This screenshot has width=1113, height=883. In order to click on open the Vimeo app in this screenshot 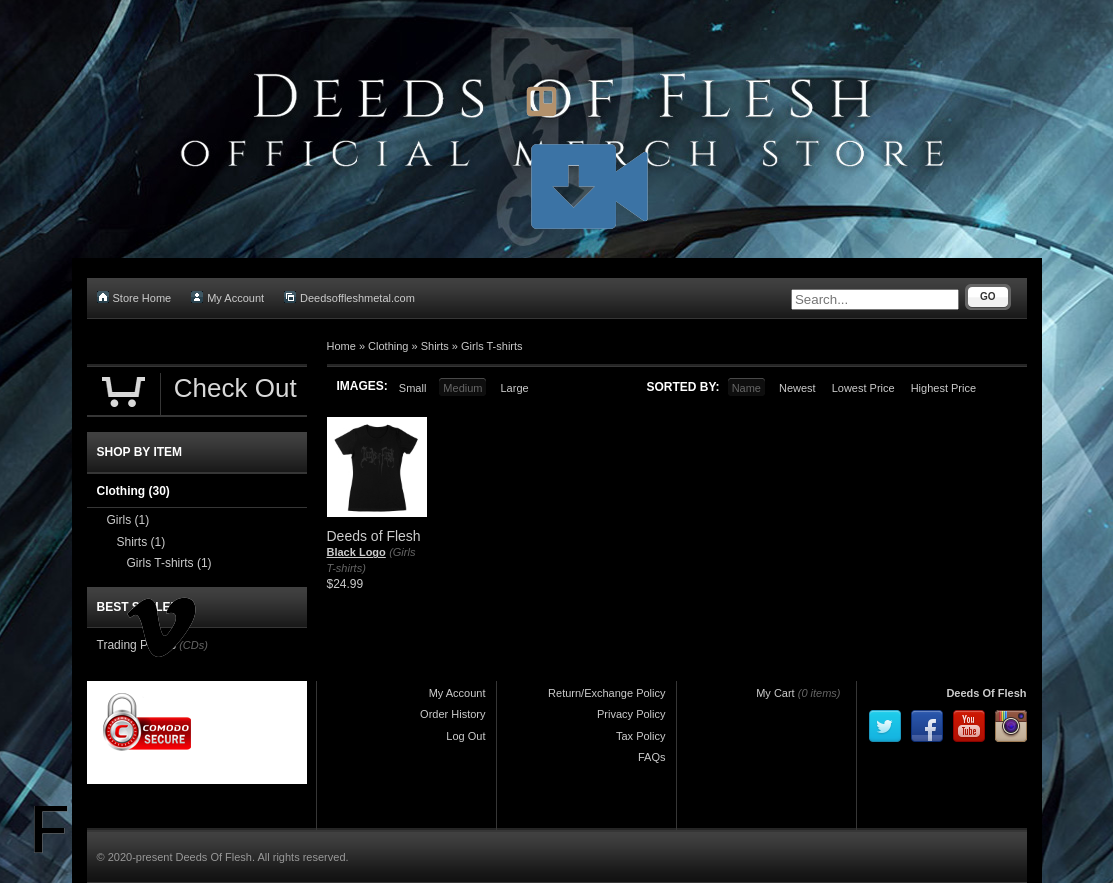, I will do `click(163, 627)`.